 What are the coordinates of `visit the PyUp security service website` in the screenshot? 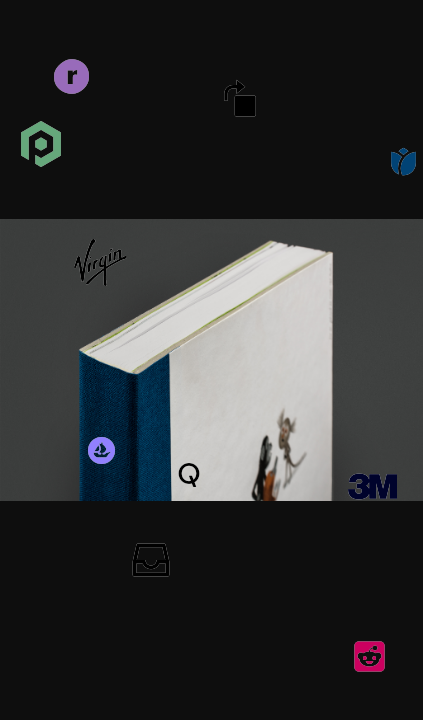 It's located at (41, 144).